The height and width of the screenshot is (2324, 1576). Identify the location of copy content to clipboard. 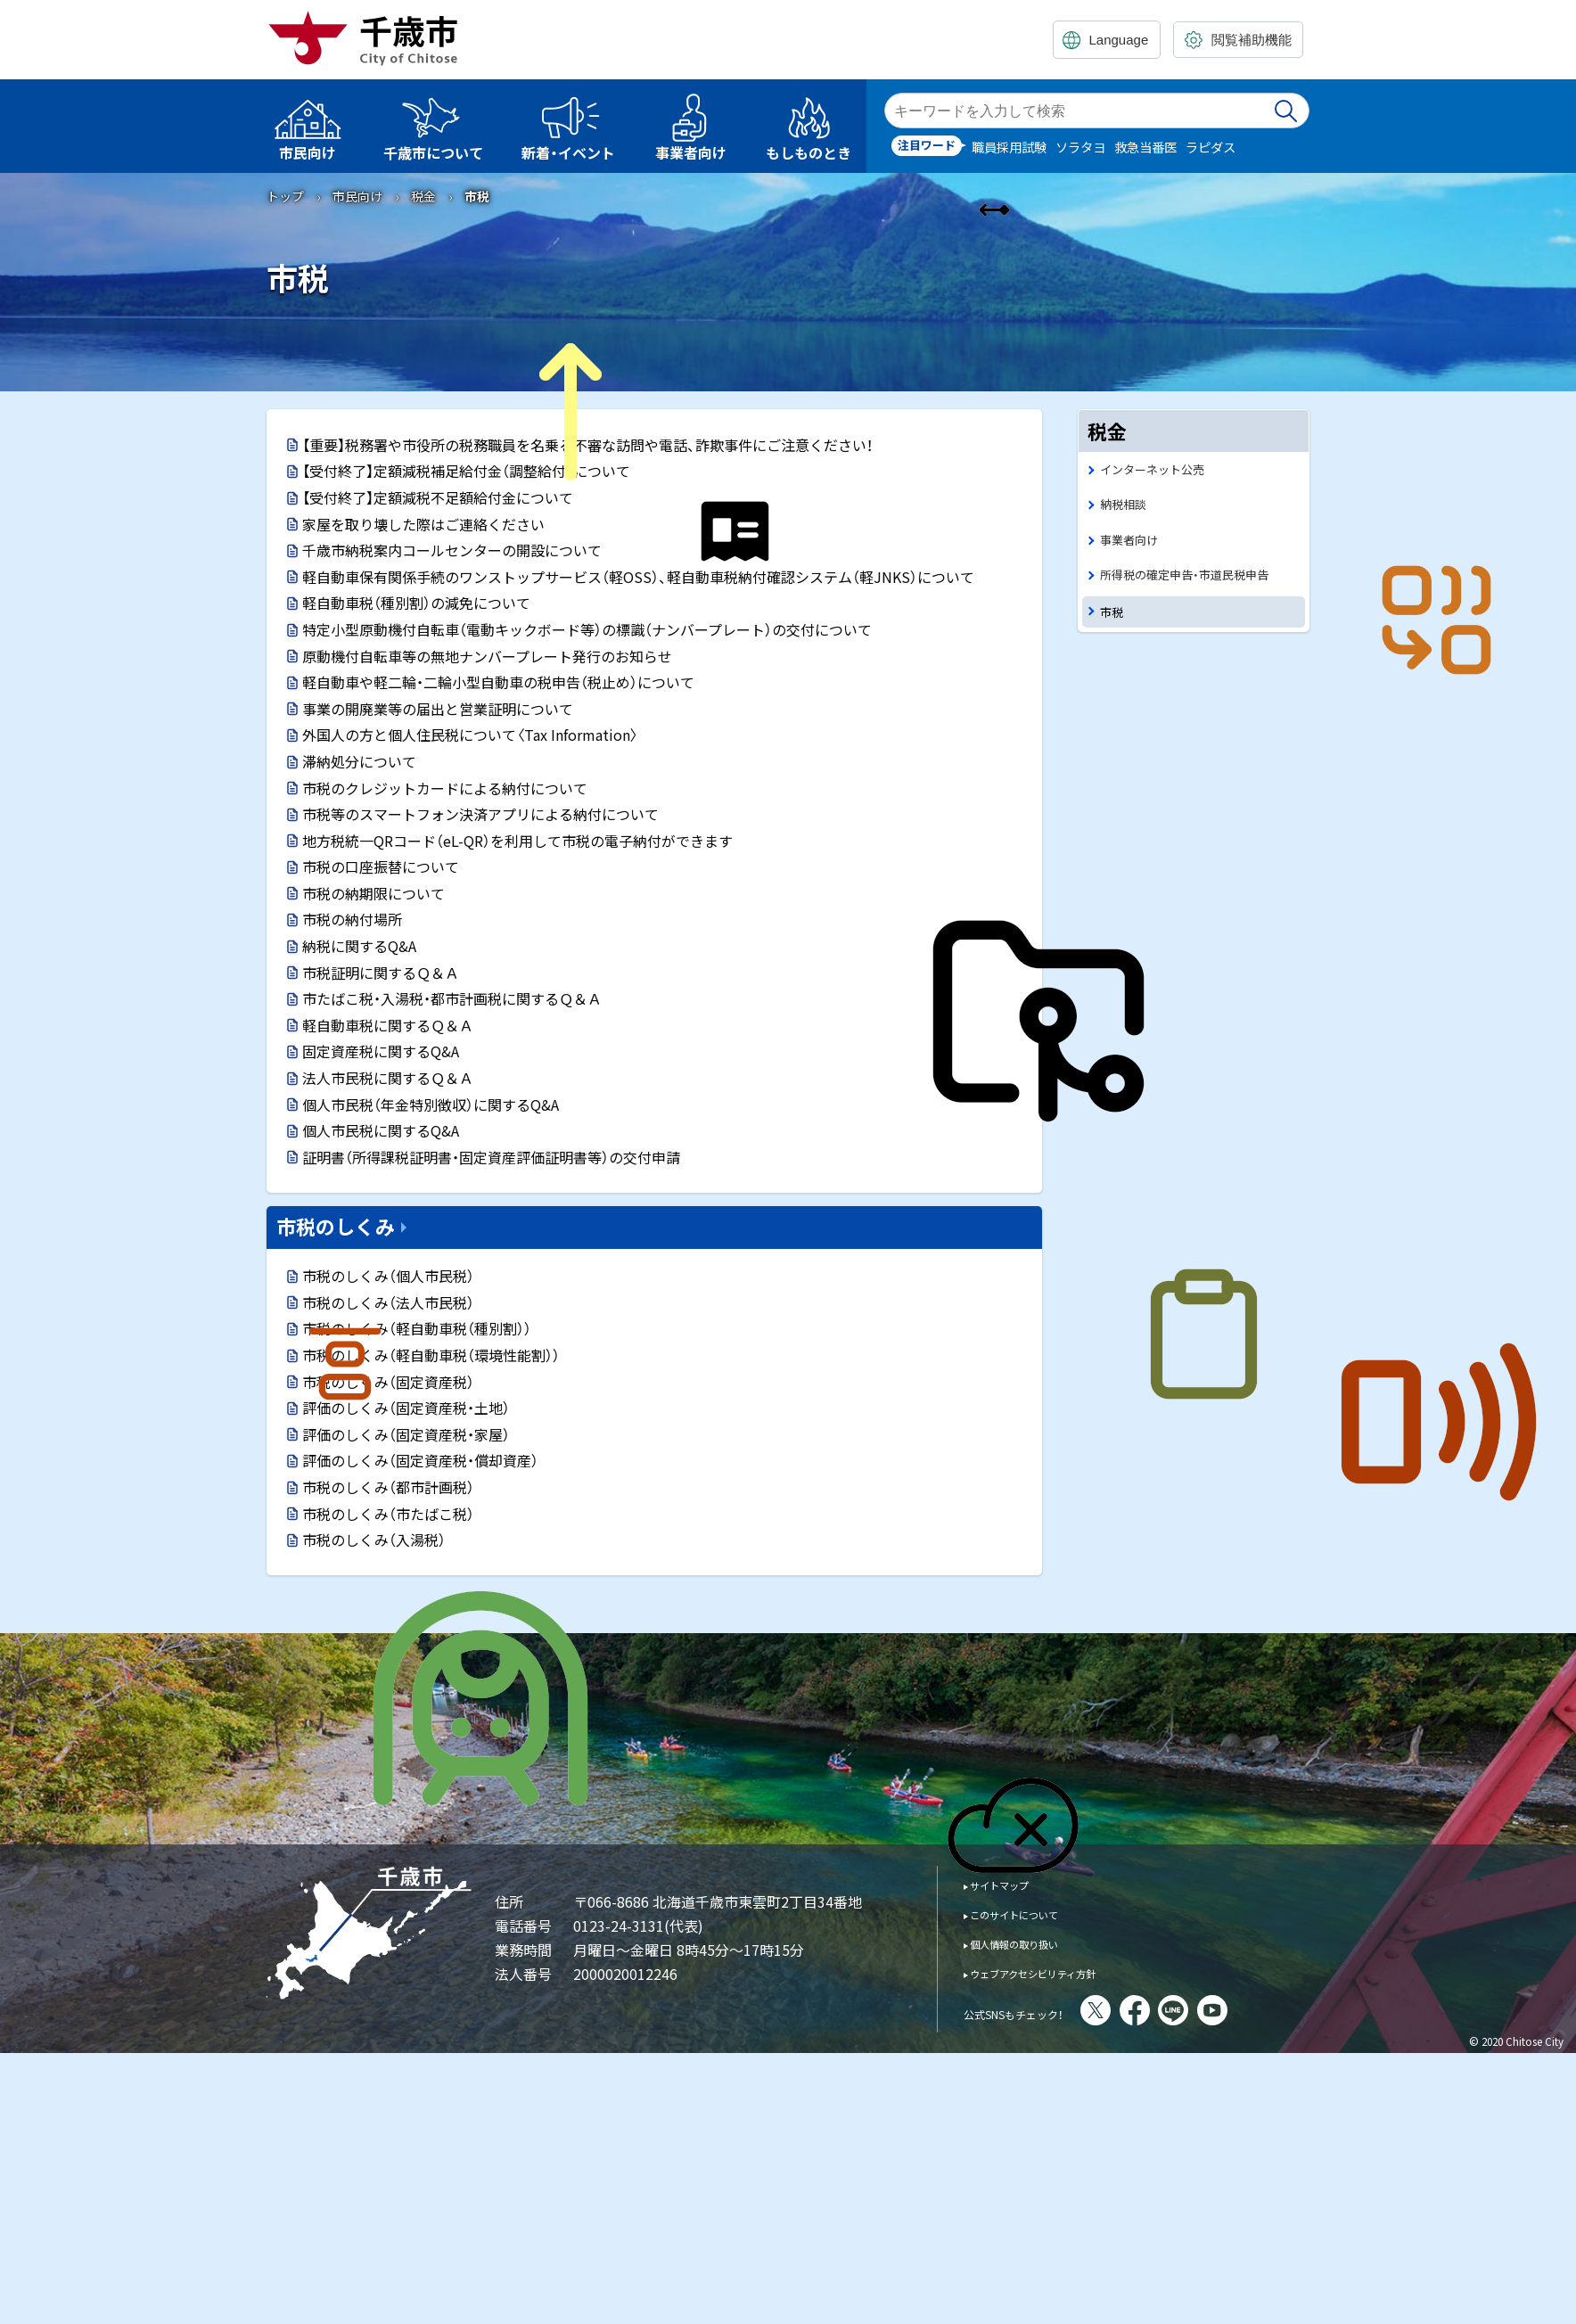
(1203, 1334).